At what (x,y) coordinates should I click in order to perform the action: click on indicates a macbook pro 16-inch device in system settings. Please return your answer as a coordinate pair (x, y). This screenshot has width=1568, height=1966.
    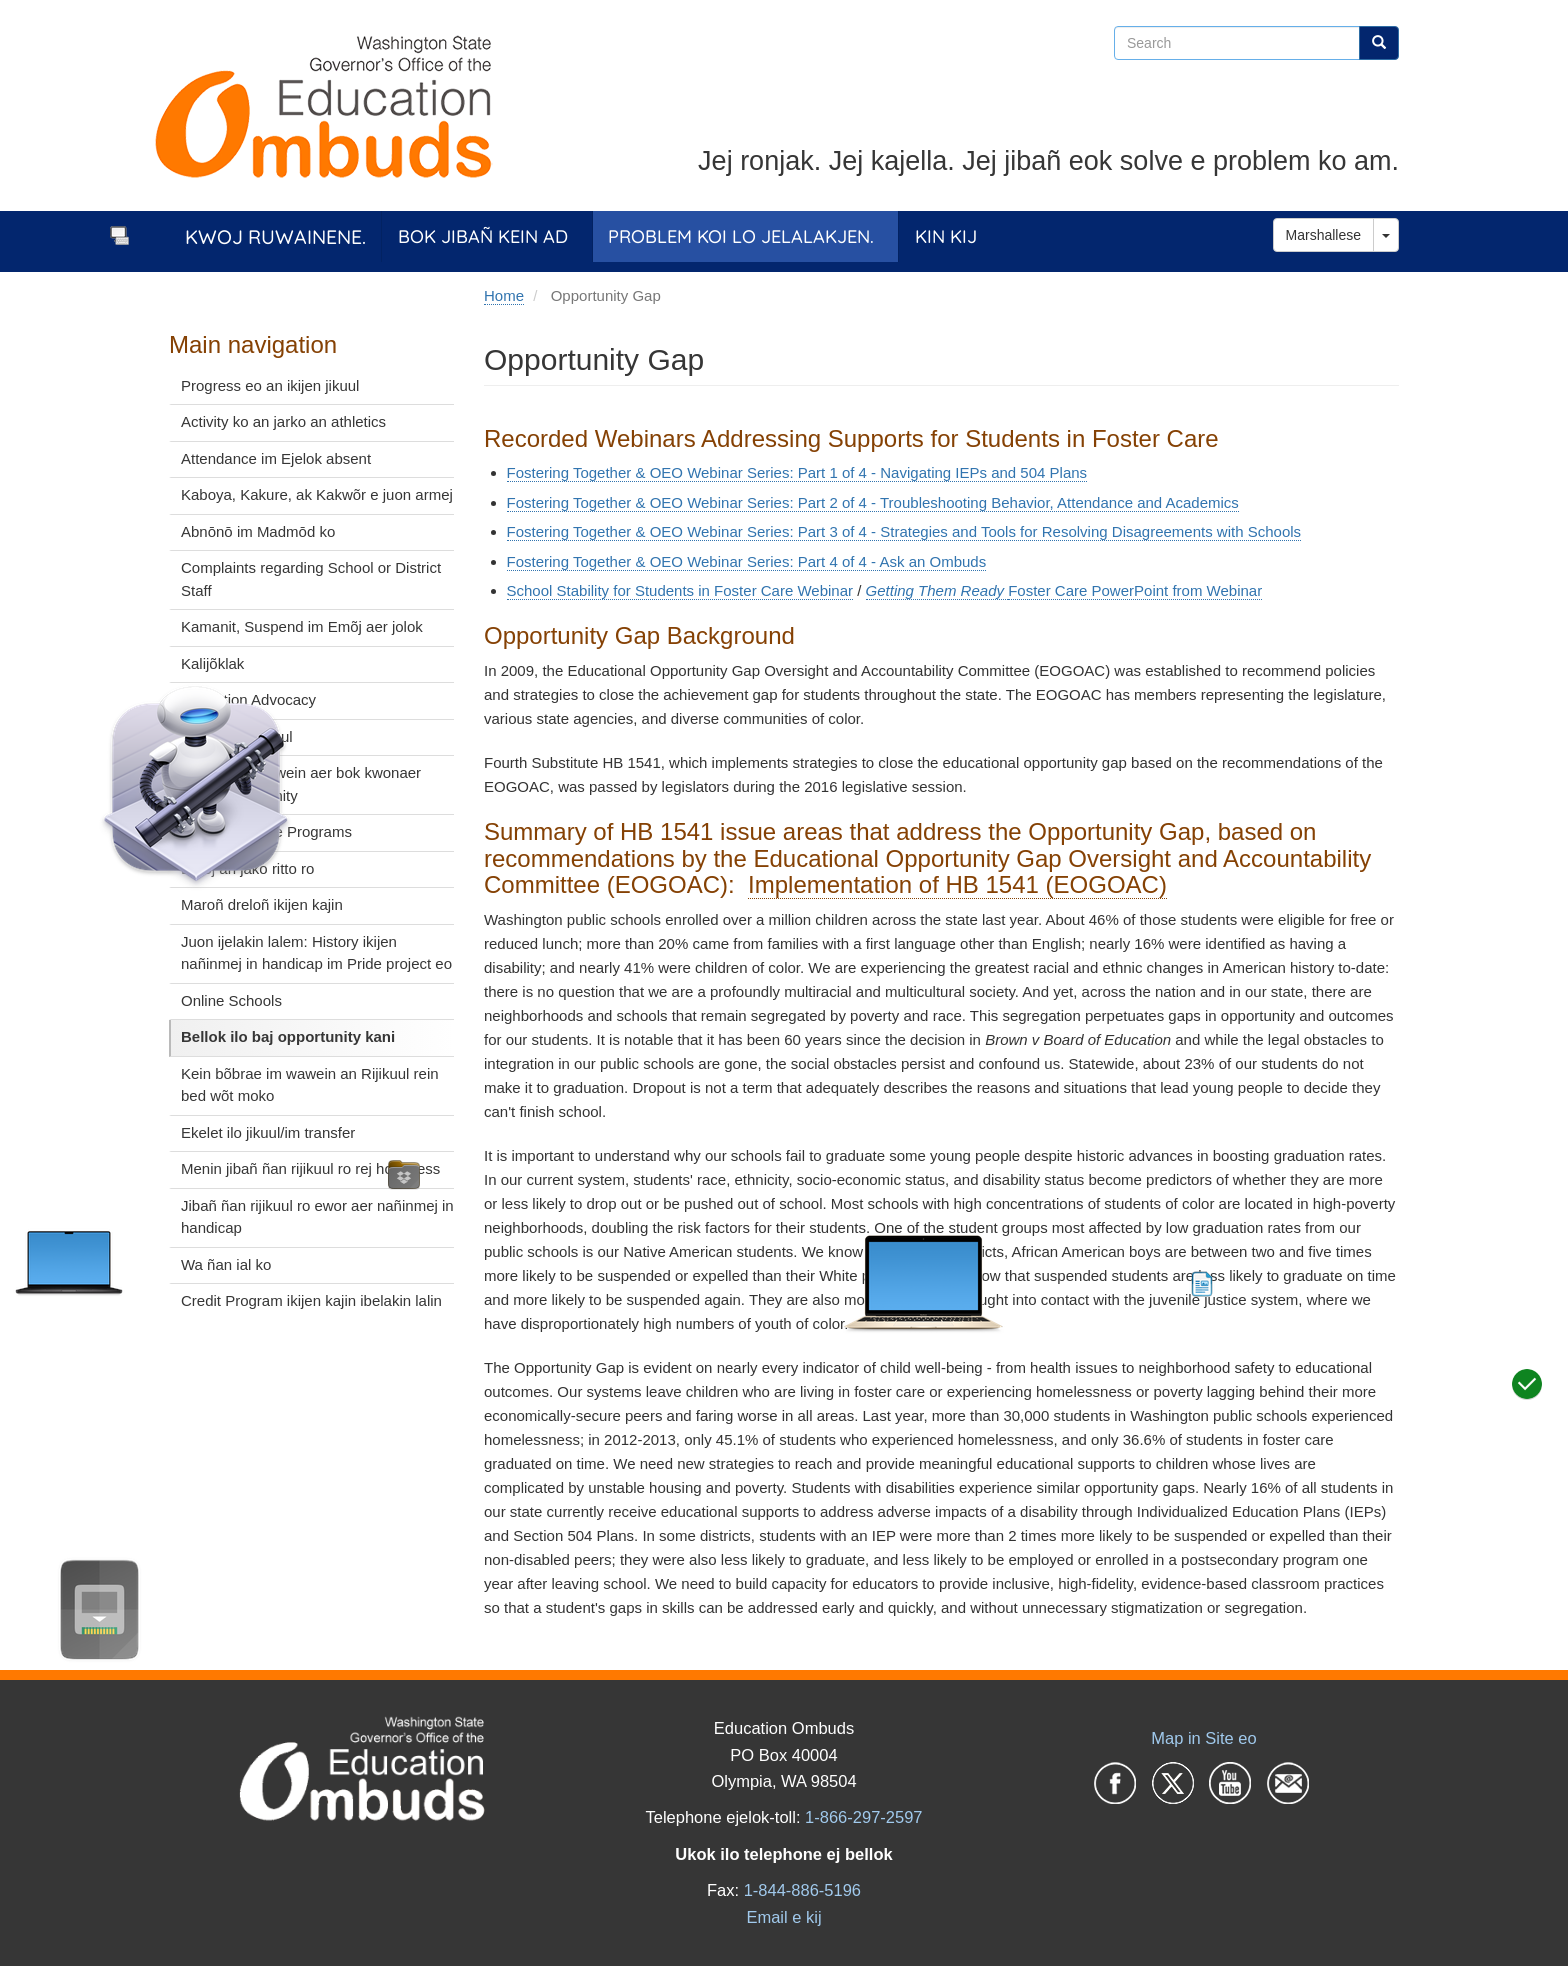
    Looking at the image, I should click on (69, 1259).